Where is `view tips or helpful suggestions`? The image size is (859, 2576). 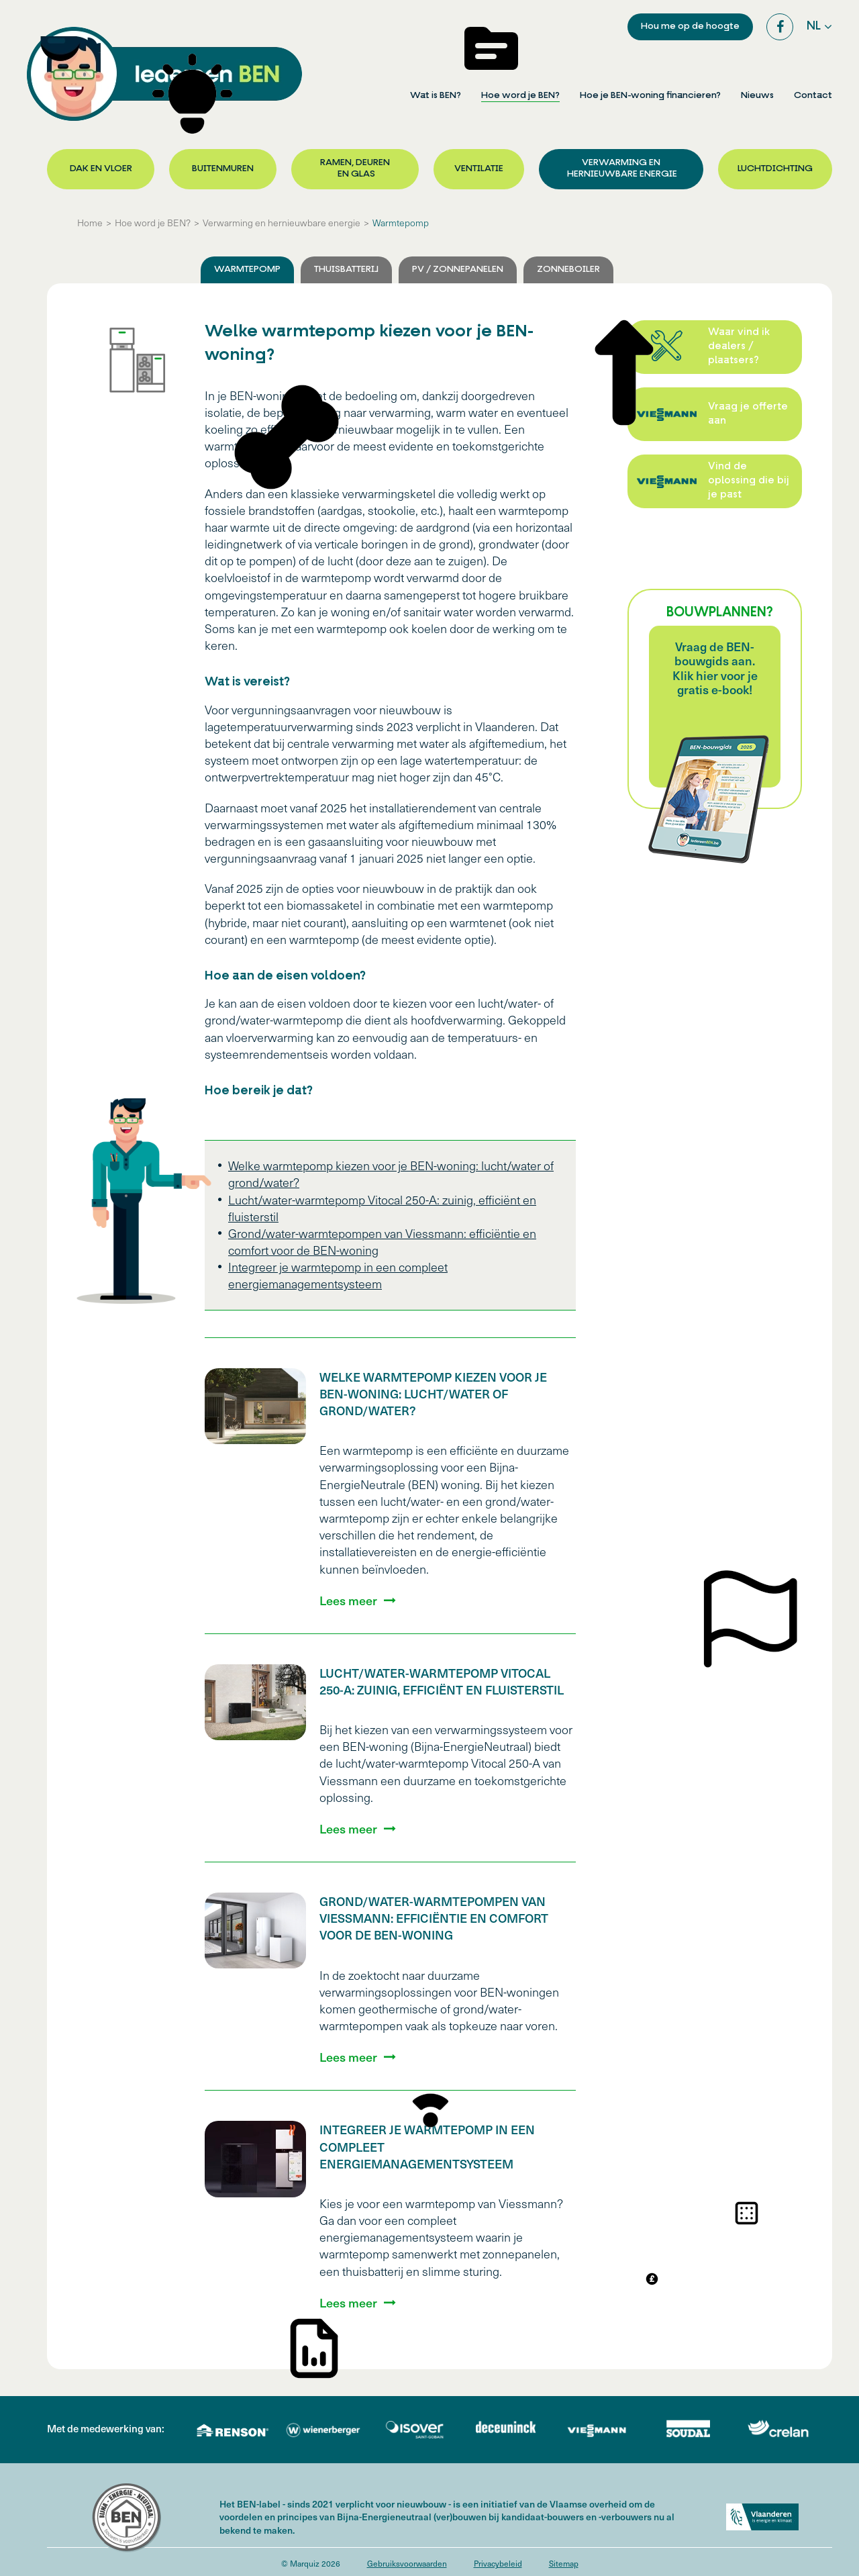 view tips or helpful suggestions is located at coordinates (192, 93).